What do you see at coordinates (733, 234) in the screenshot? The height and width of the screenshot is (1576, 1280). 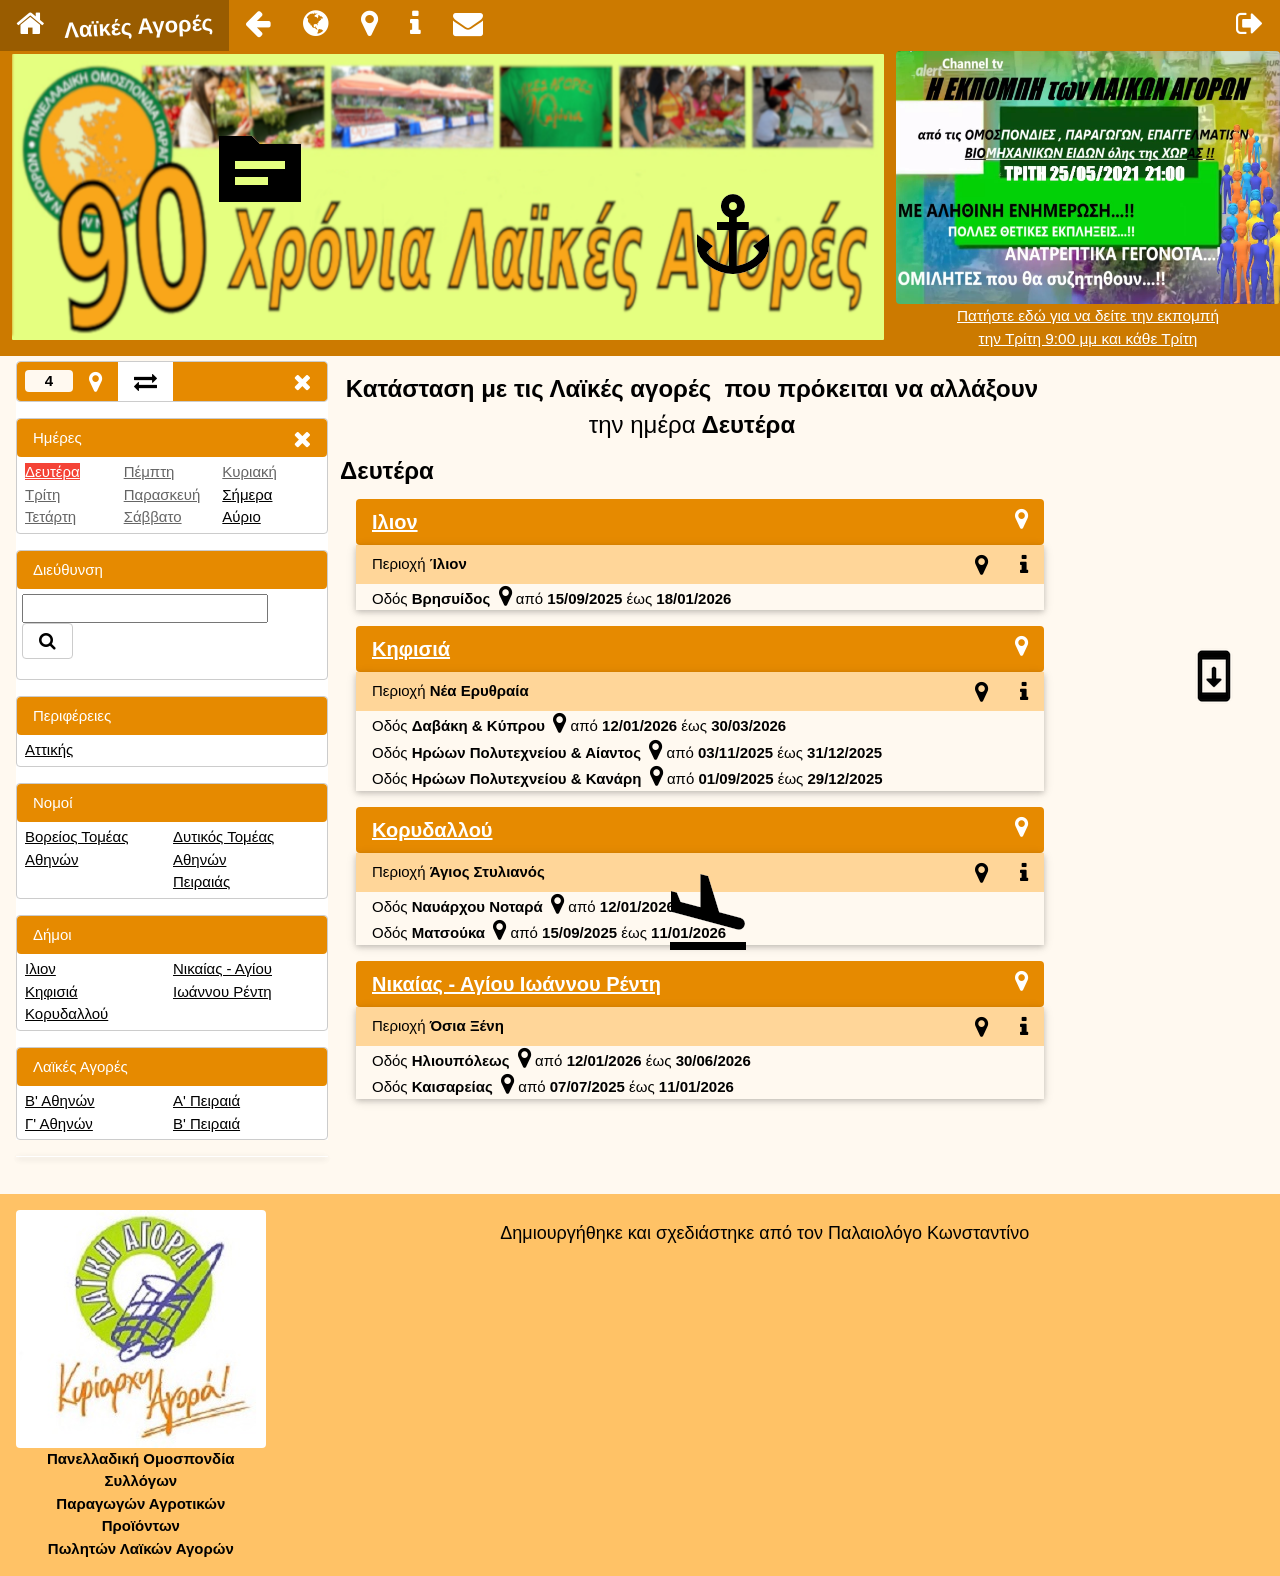 I see `anchor a position or element in place` at bounding box center [733, 234].